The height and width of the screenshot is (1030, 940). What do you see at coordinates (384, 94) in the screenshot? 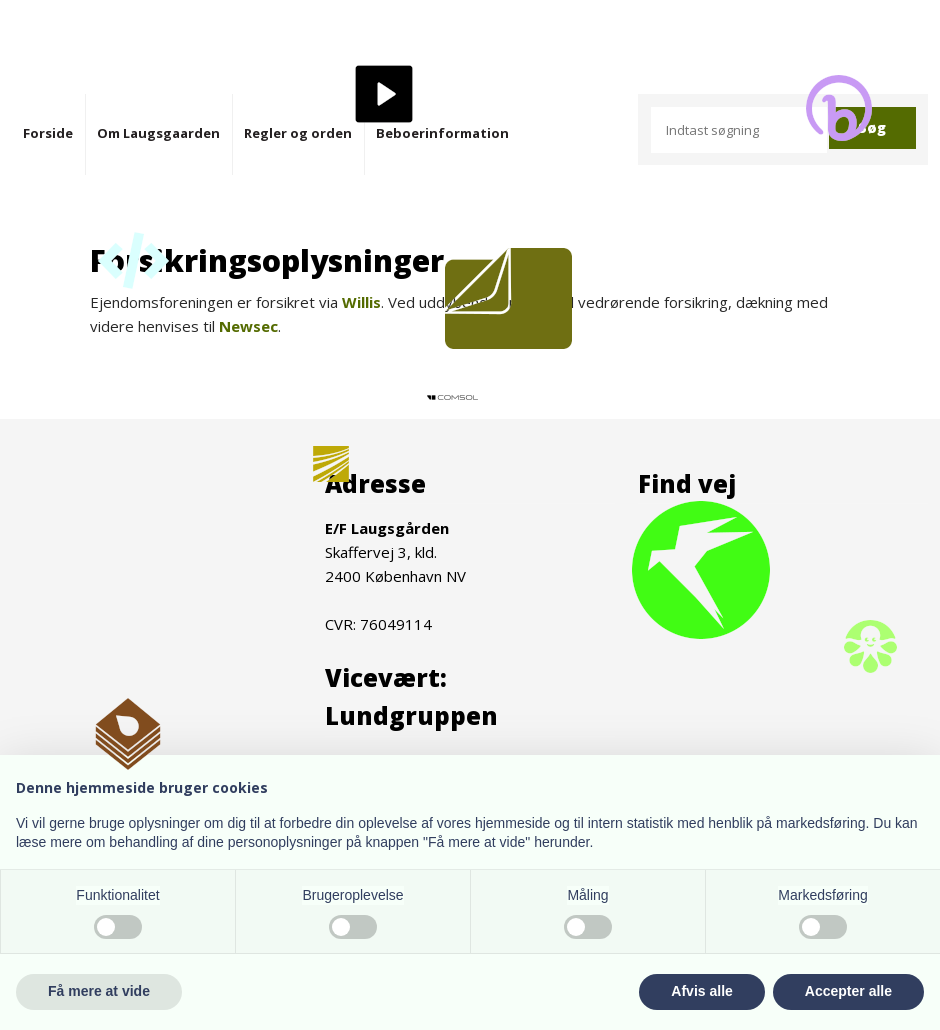
I see `play video content` at bounding box center [384, 94].